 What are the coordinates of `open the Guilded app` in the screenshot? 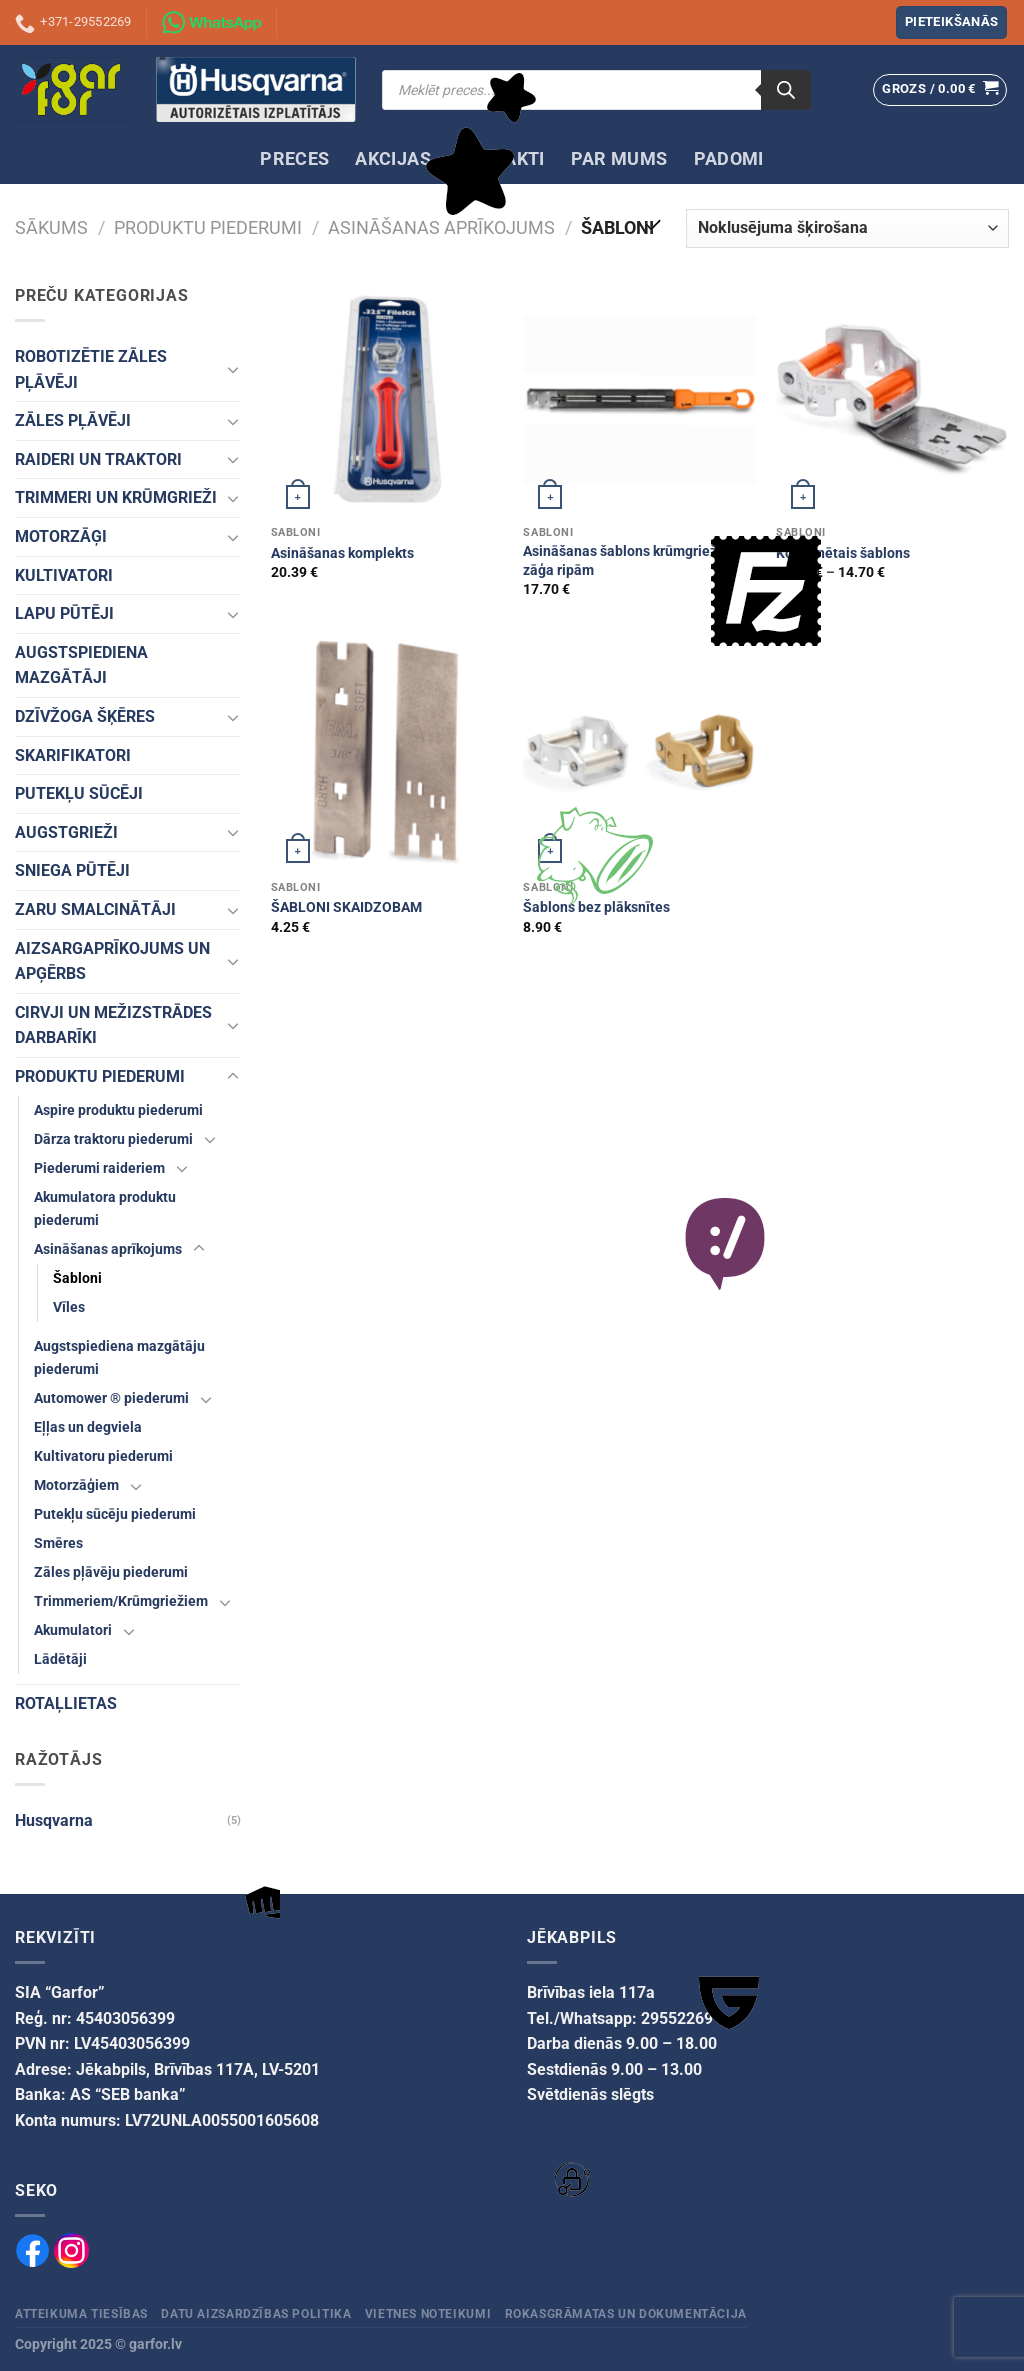 It's located at (729, 2003).